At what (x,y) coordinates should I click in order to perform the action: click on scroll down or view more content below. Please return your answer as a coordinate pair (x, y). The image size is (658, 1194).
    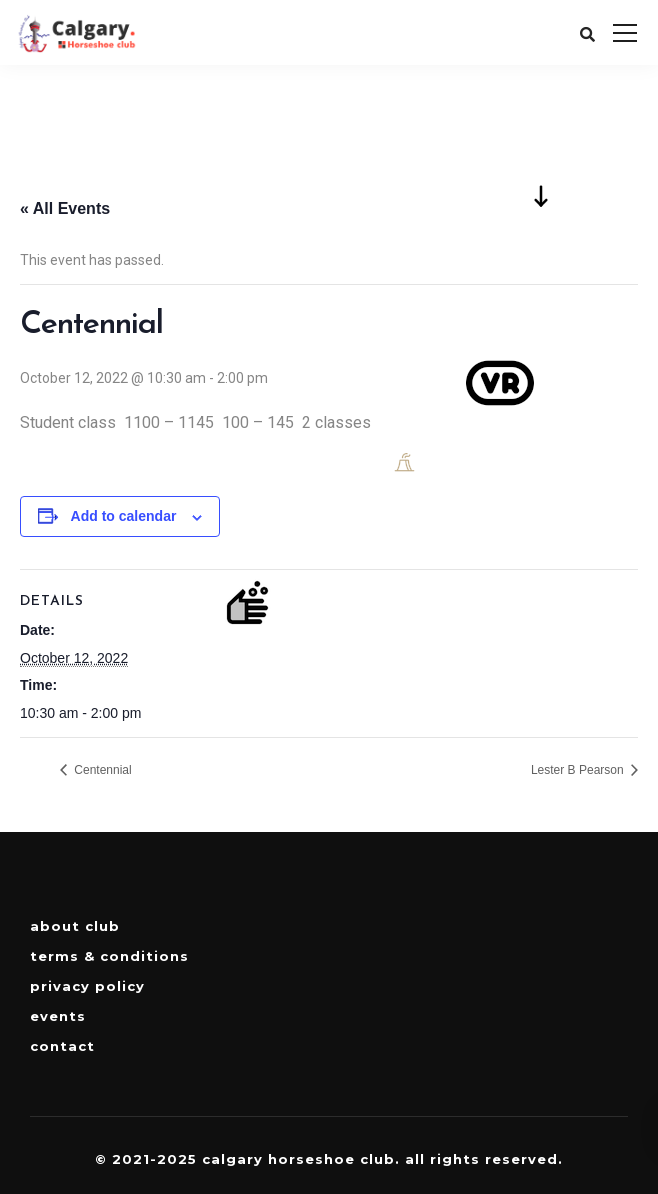
    Looking at the image, I should click on (541, 196).